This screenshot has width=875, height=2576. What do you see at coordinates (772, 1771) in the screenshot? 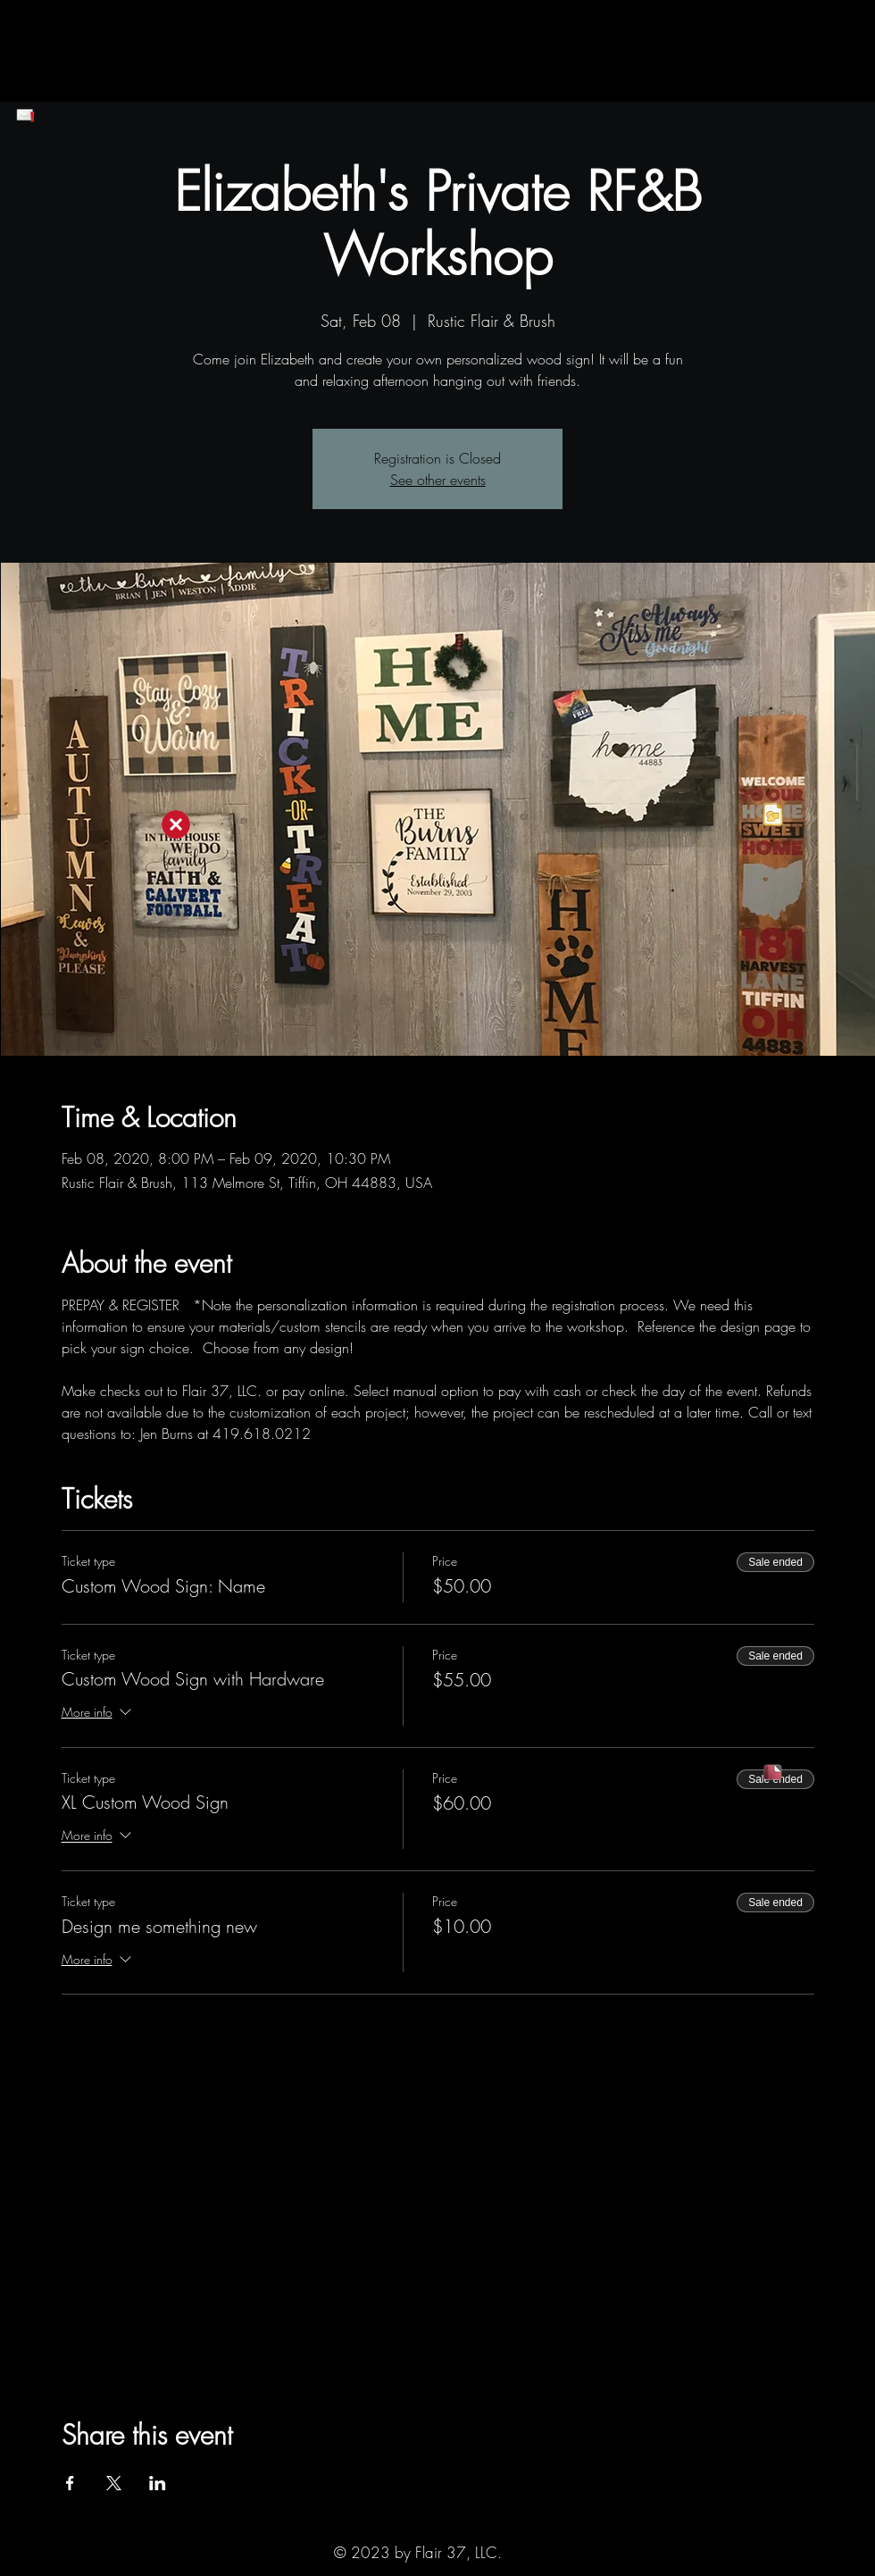
I see `change desktop wallpaper settings` at bounding box center [772, 1771].